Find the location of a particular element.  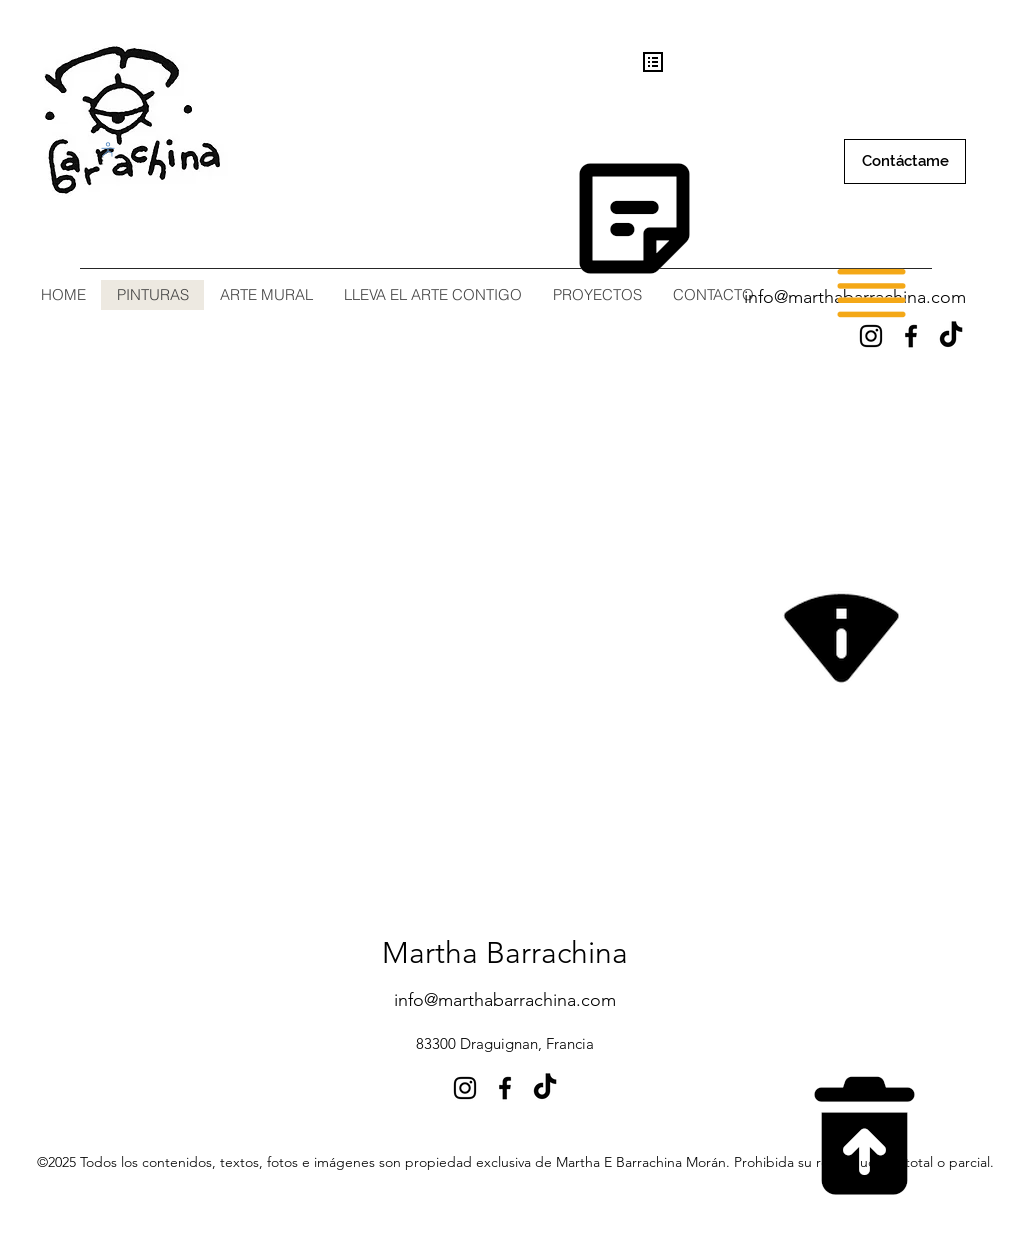

justify text alignment is located at coordinates (871, 294).